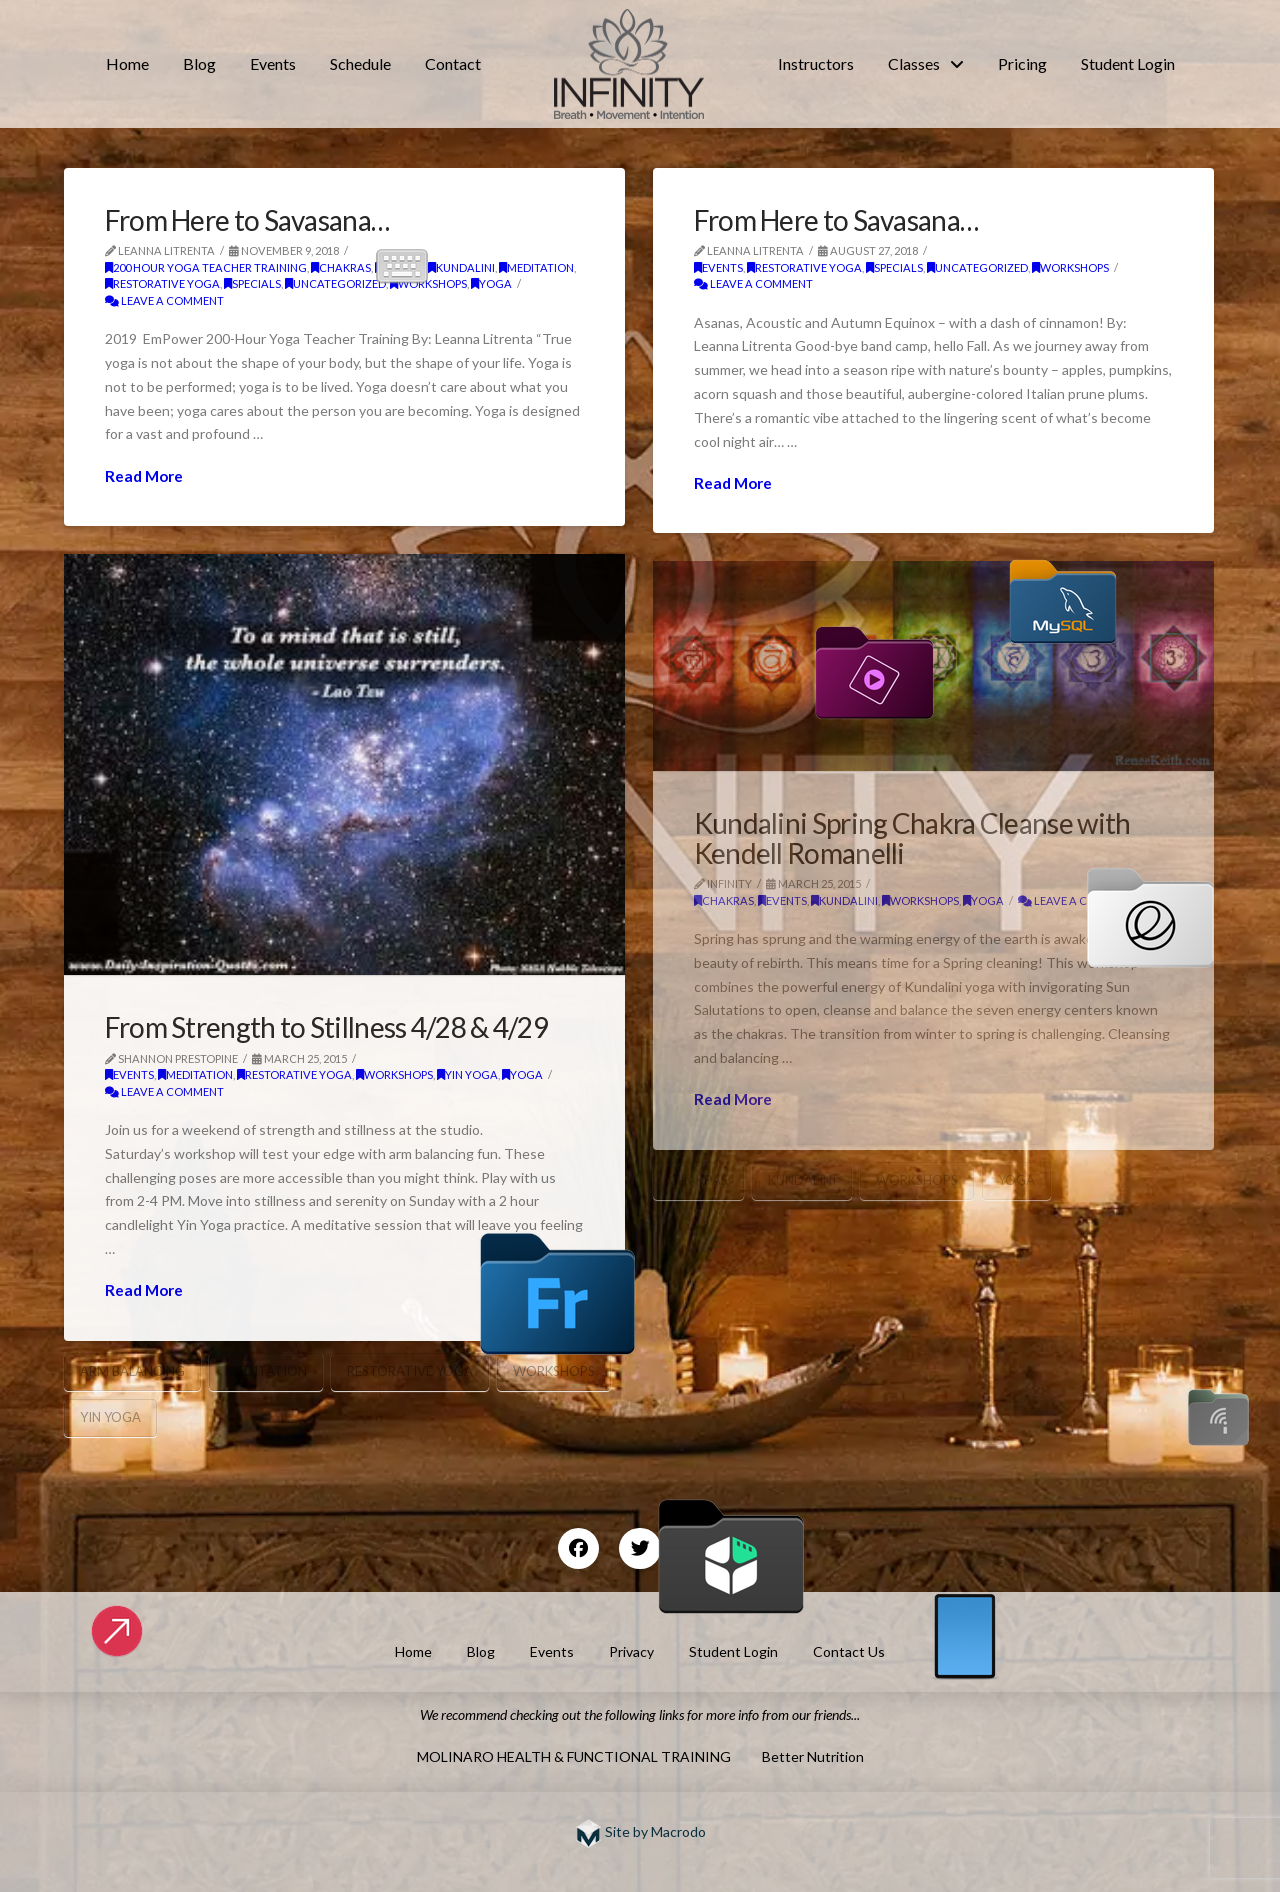 The width and height of the screenshot is (1280, 1892). What do you see at coordinates (965, 1637) in the screenshot?
I see `iPad Air device icon` at bounding box center [965, 1637].